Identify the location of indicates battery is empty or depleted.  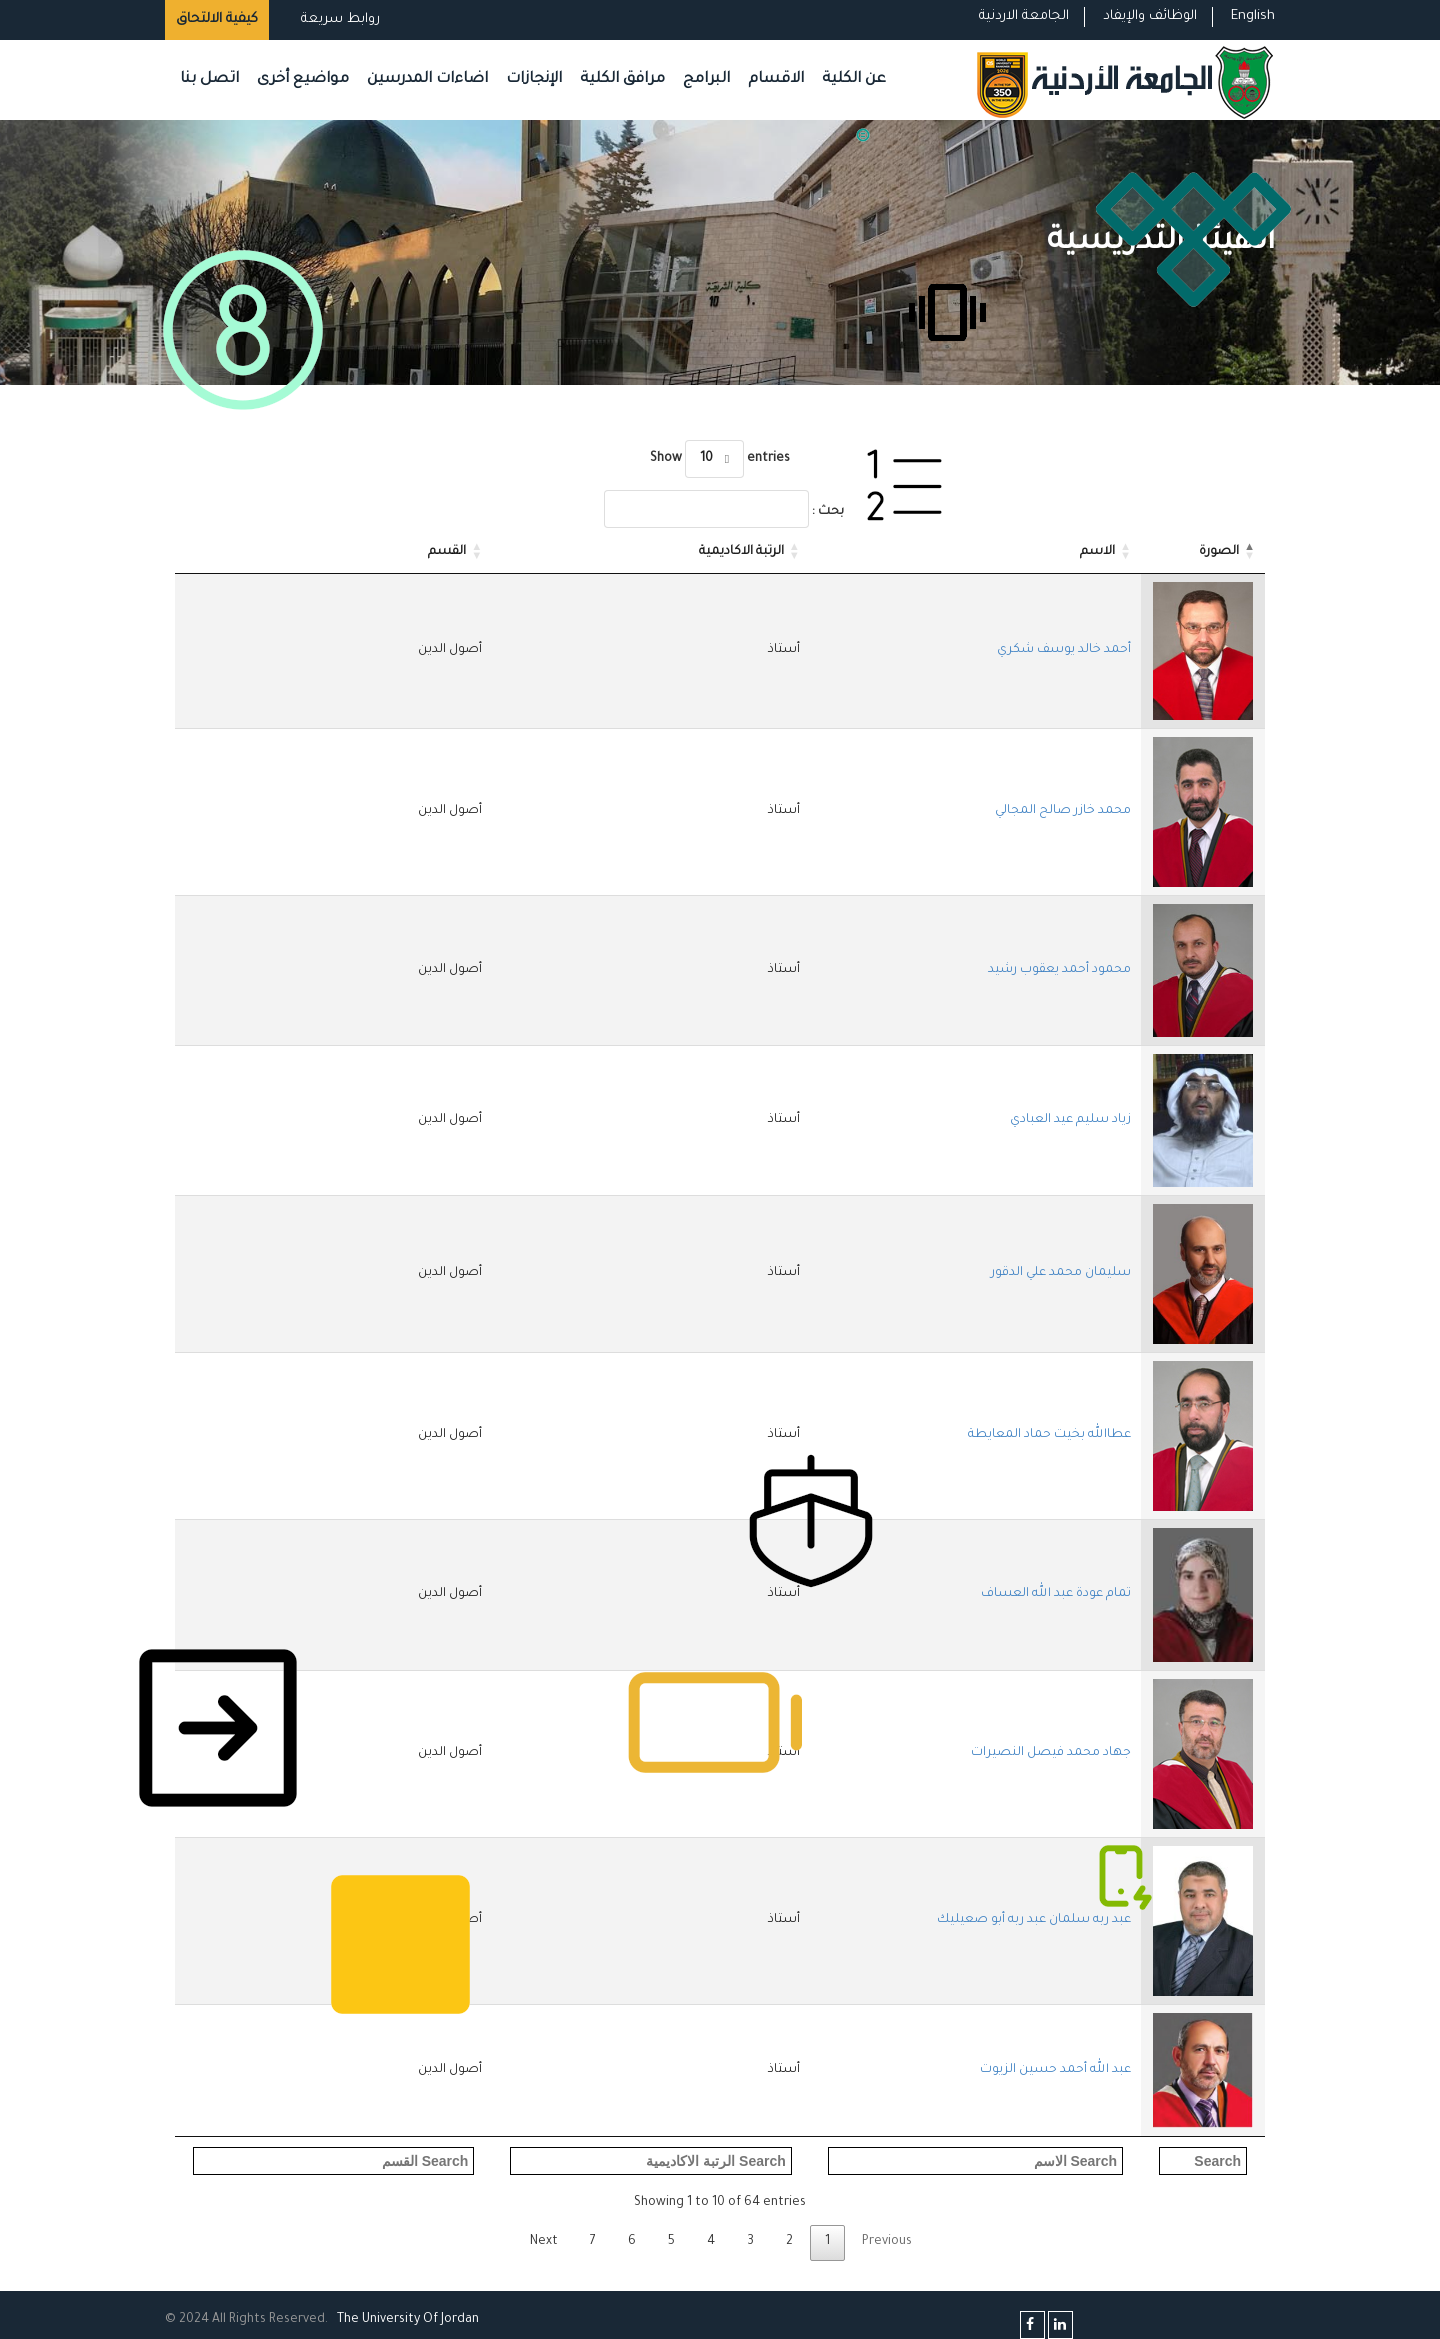
(712, 1722).